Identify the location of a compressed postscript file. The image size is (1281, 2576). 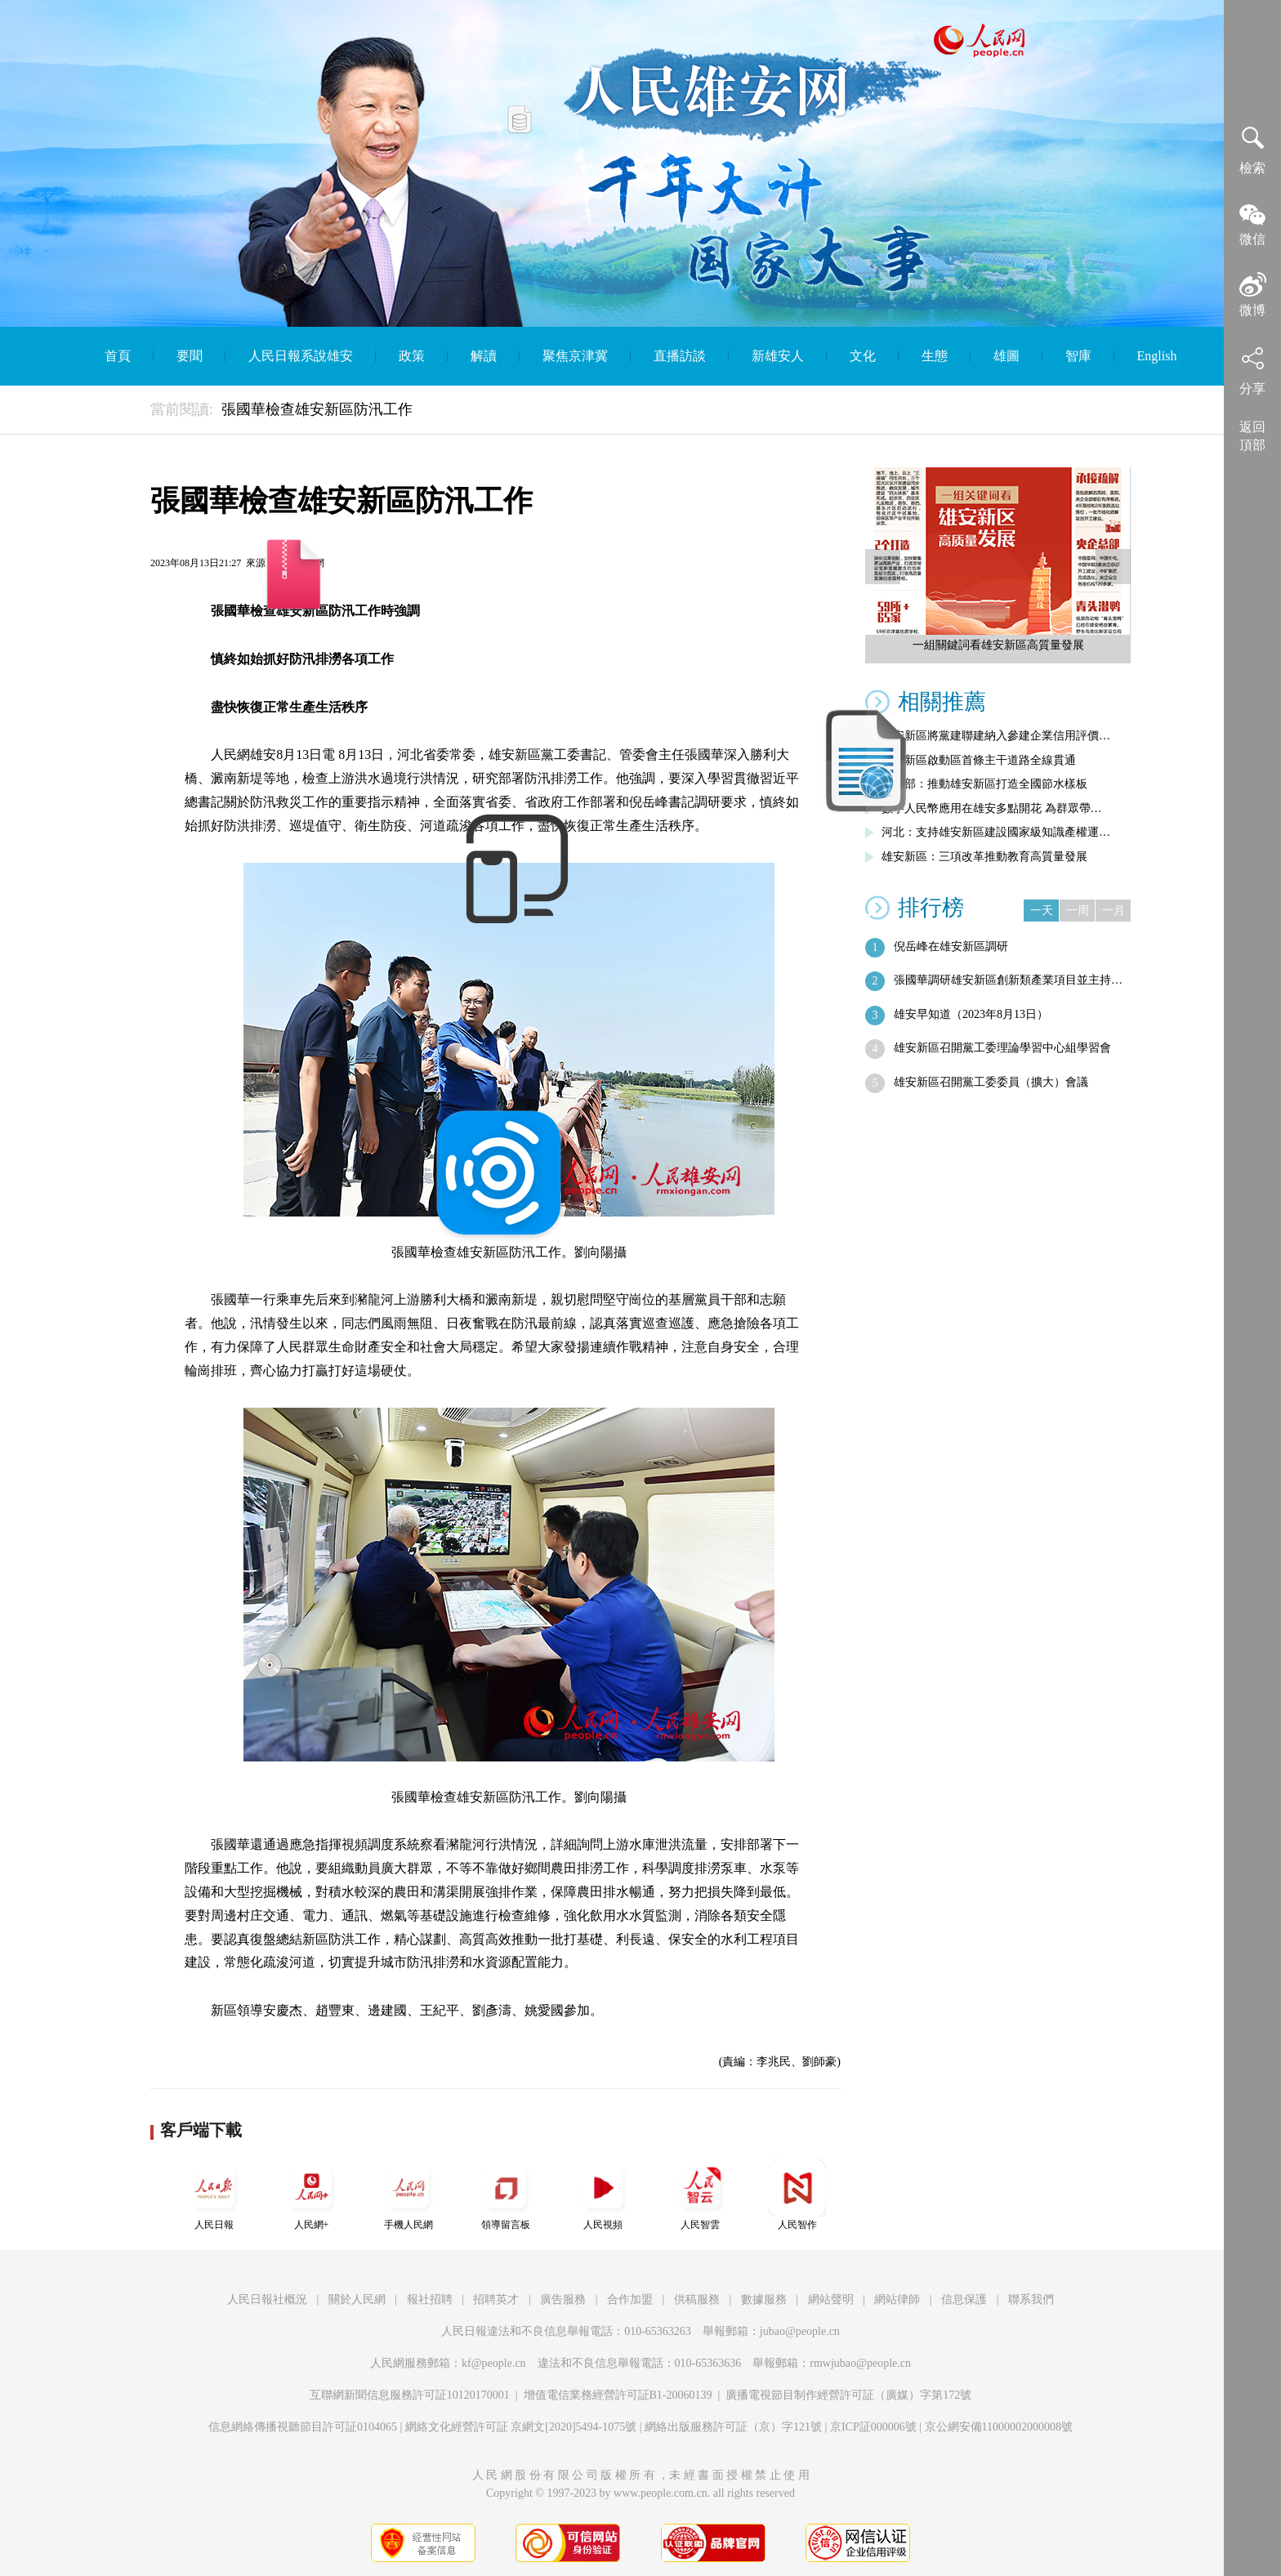
(293, 575).